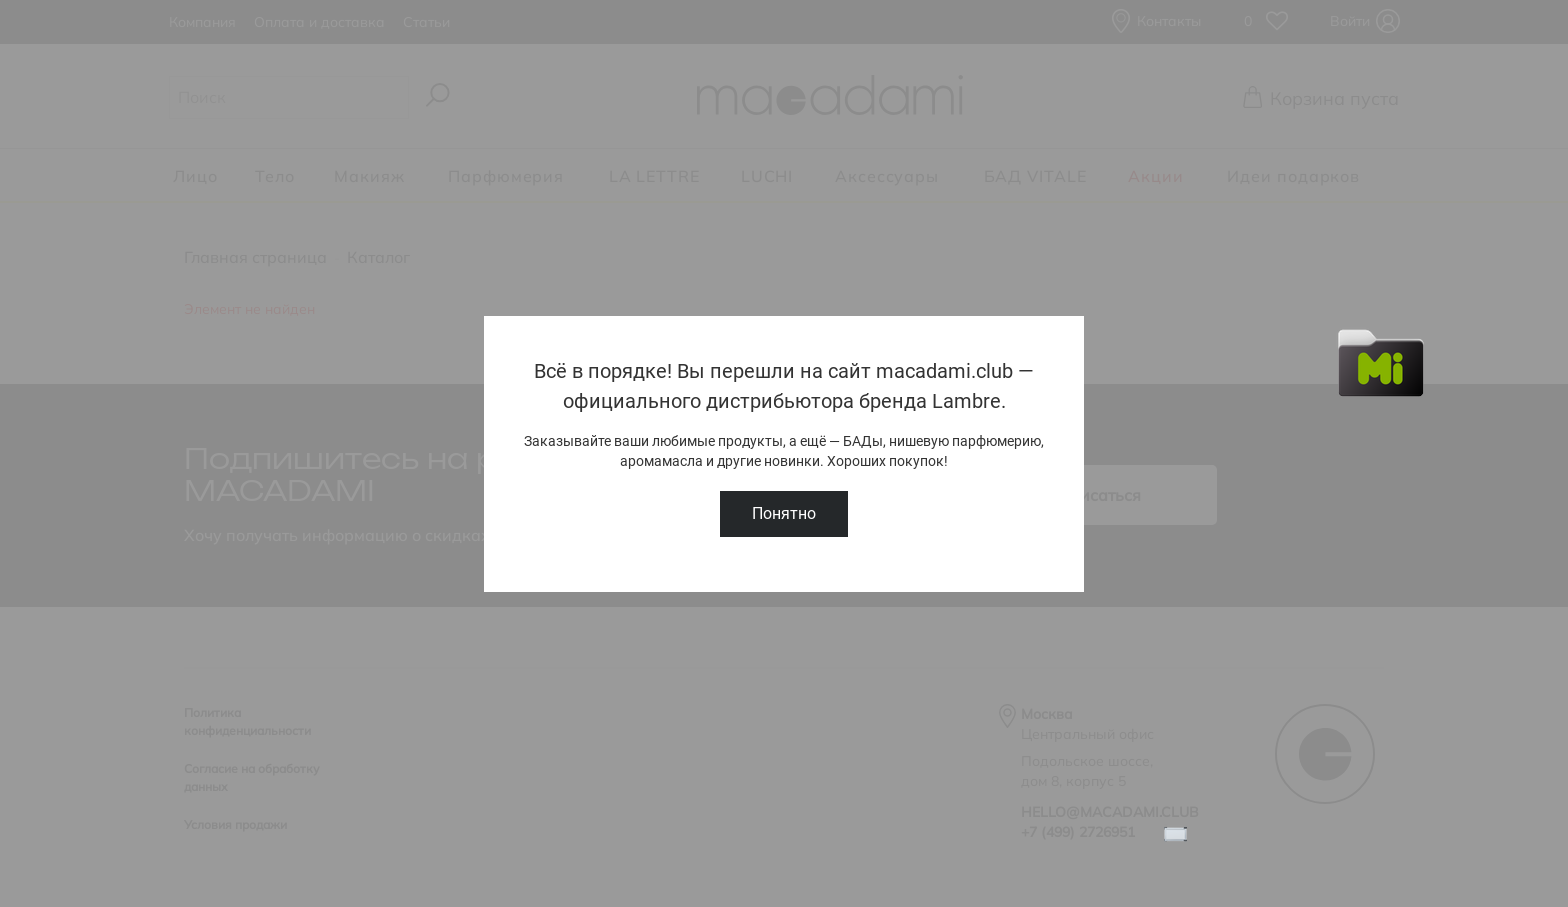  Describe the element at coordinates (1380, 365) in the screenshot. I see `open misskey files folder` at that location.